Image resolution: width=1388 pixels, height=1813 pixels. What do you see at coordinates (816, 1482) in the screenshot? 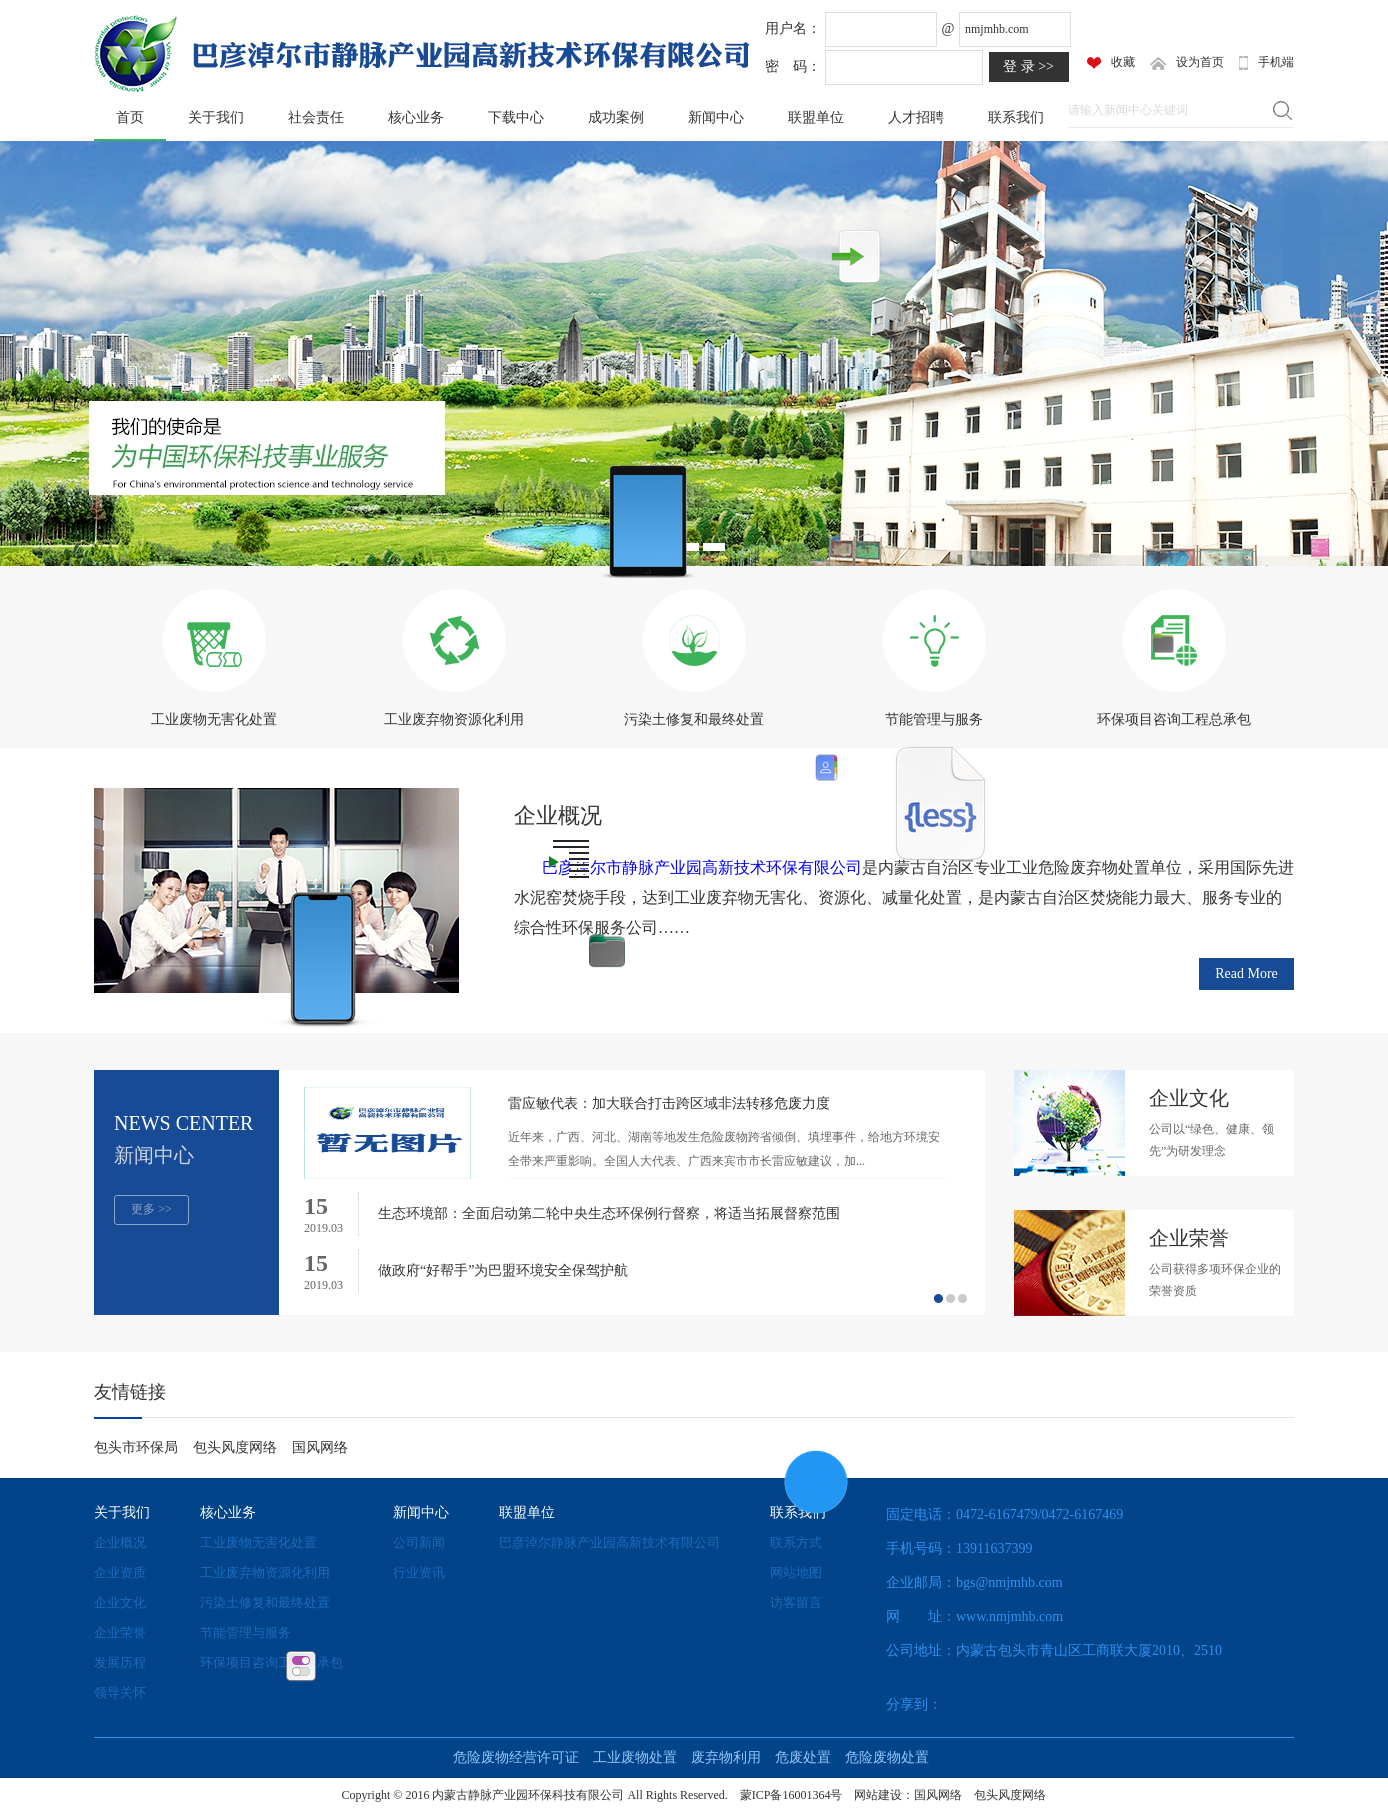
I see `indicates a new or unread item` at bounding box center [816, 1482].